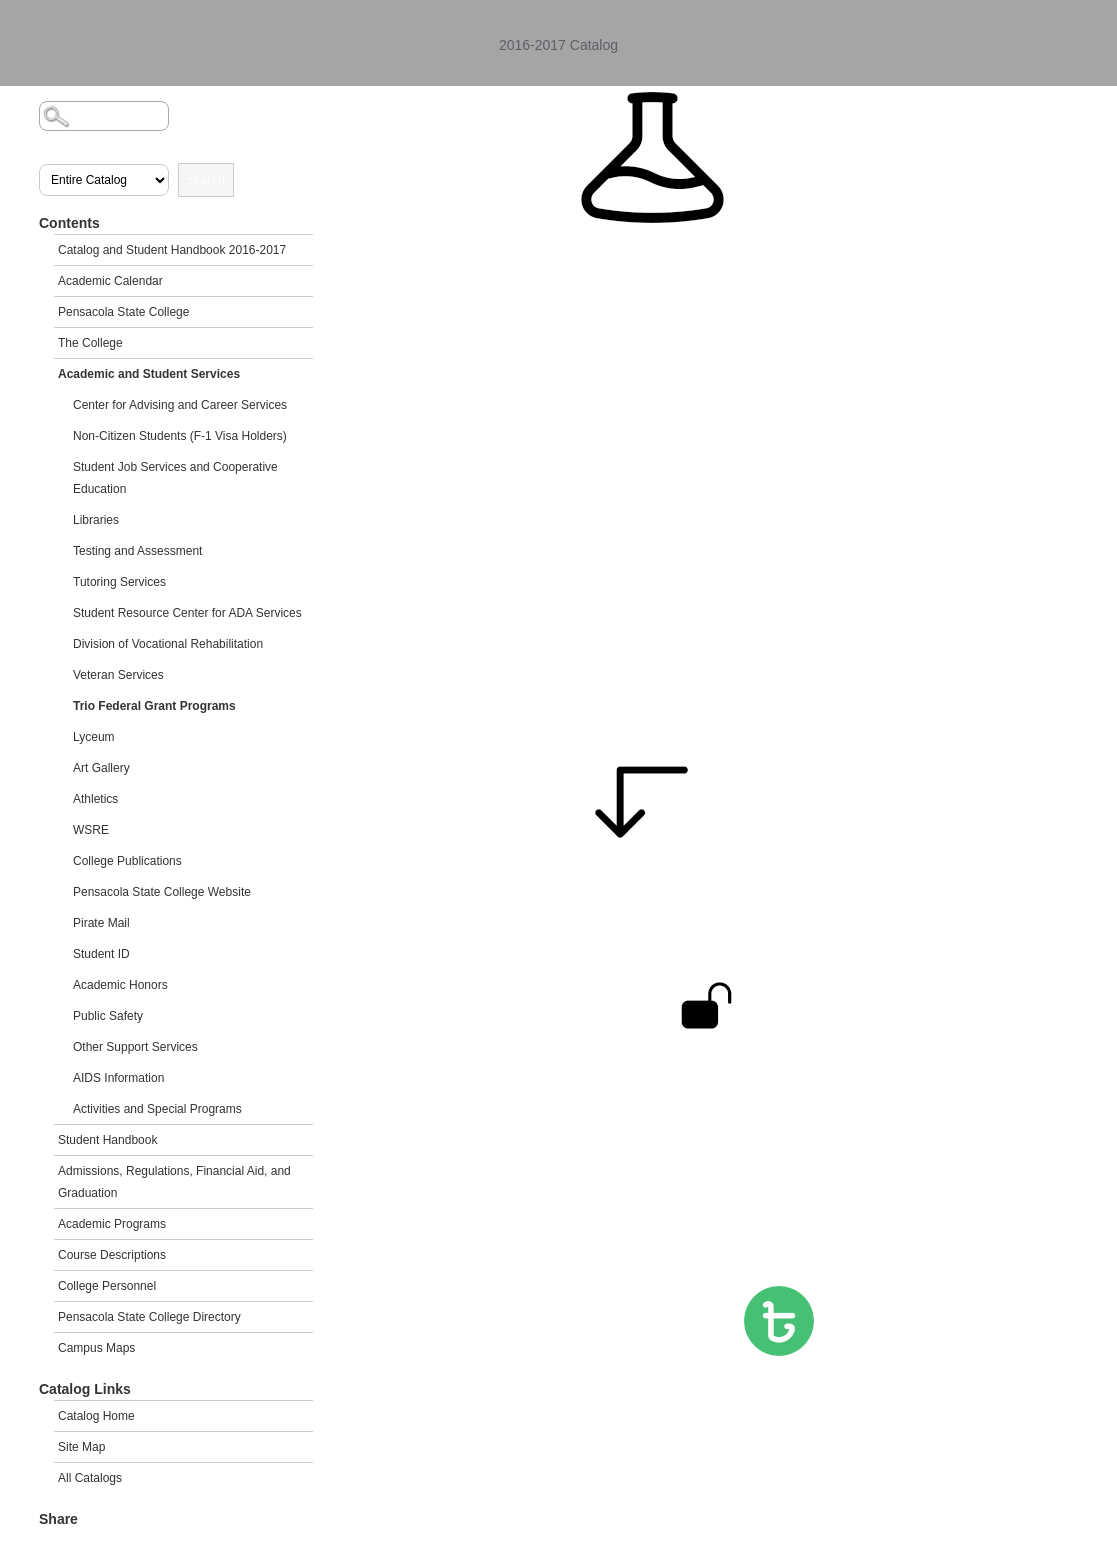 Image resolution: width=1117 pixels, height=1550 pixels. What do you see at coordinates (638, 795) in the screenshot?
I see `navigate back and down in a menu hierarchy` at bounding box center [638, 795].